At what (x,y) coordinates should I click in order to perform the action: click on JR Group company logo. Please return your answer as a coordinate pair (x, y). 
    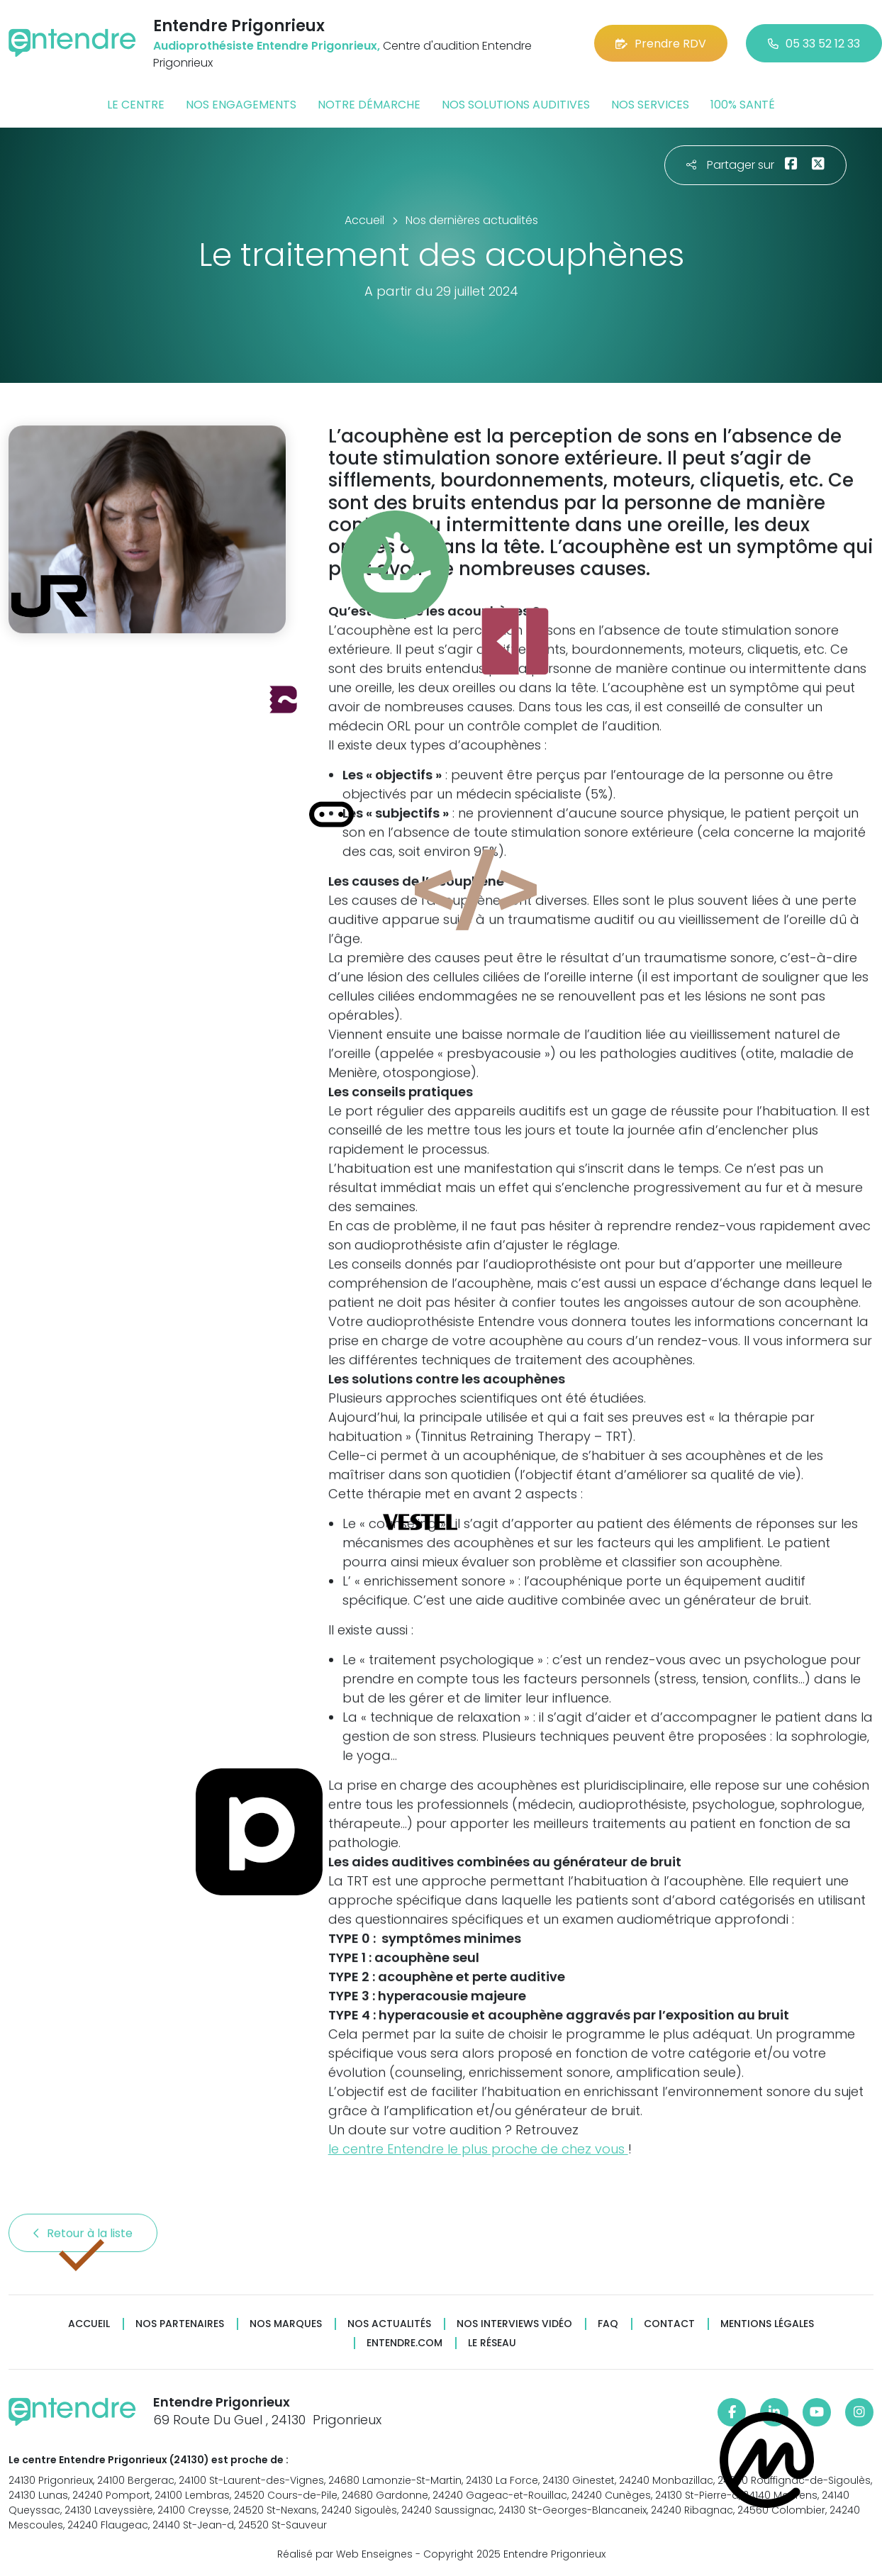
    Looking at the image, I should click on (50, 596).